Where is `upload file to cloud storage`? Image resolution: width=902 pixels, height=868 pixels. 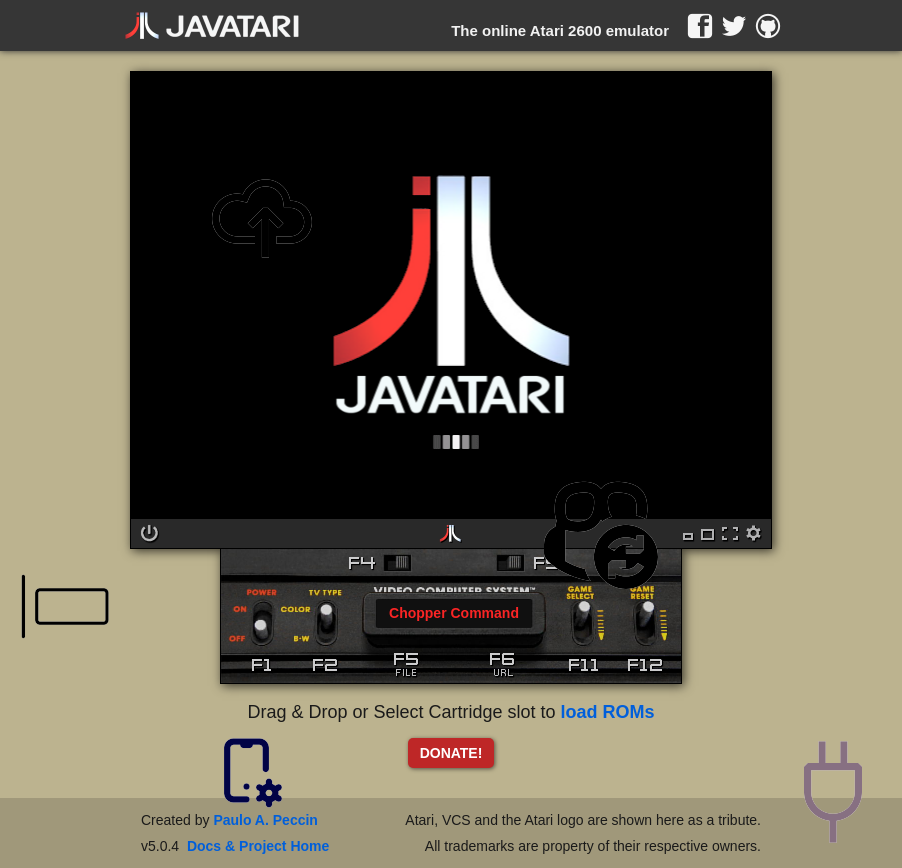 upload file to cloud storage is located at coordinates (262, 215).